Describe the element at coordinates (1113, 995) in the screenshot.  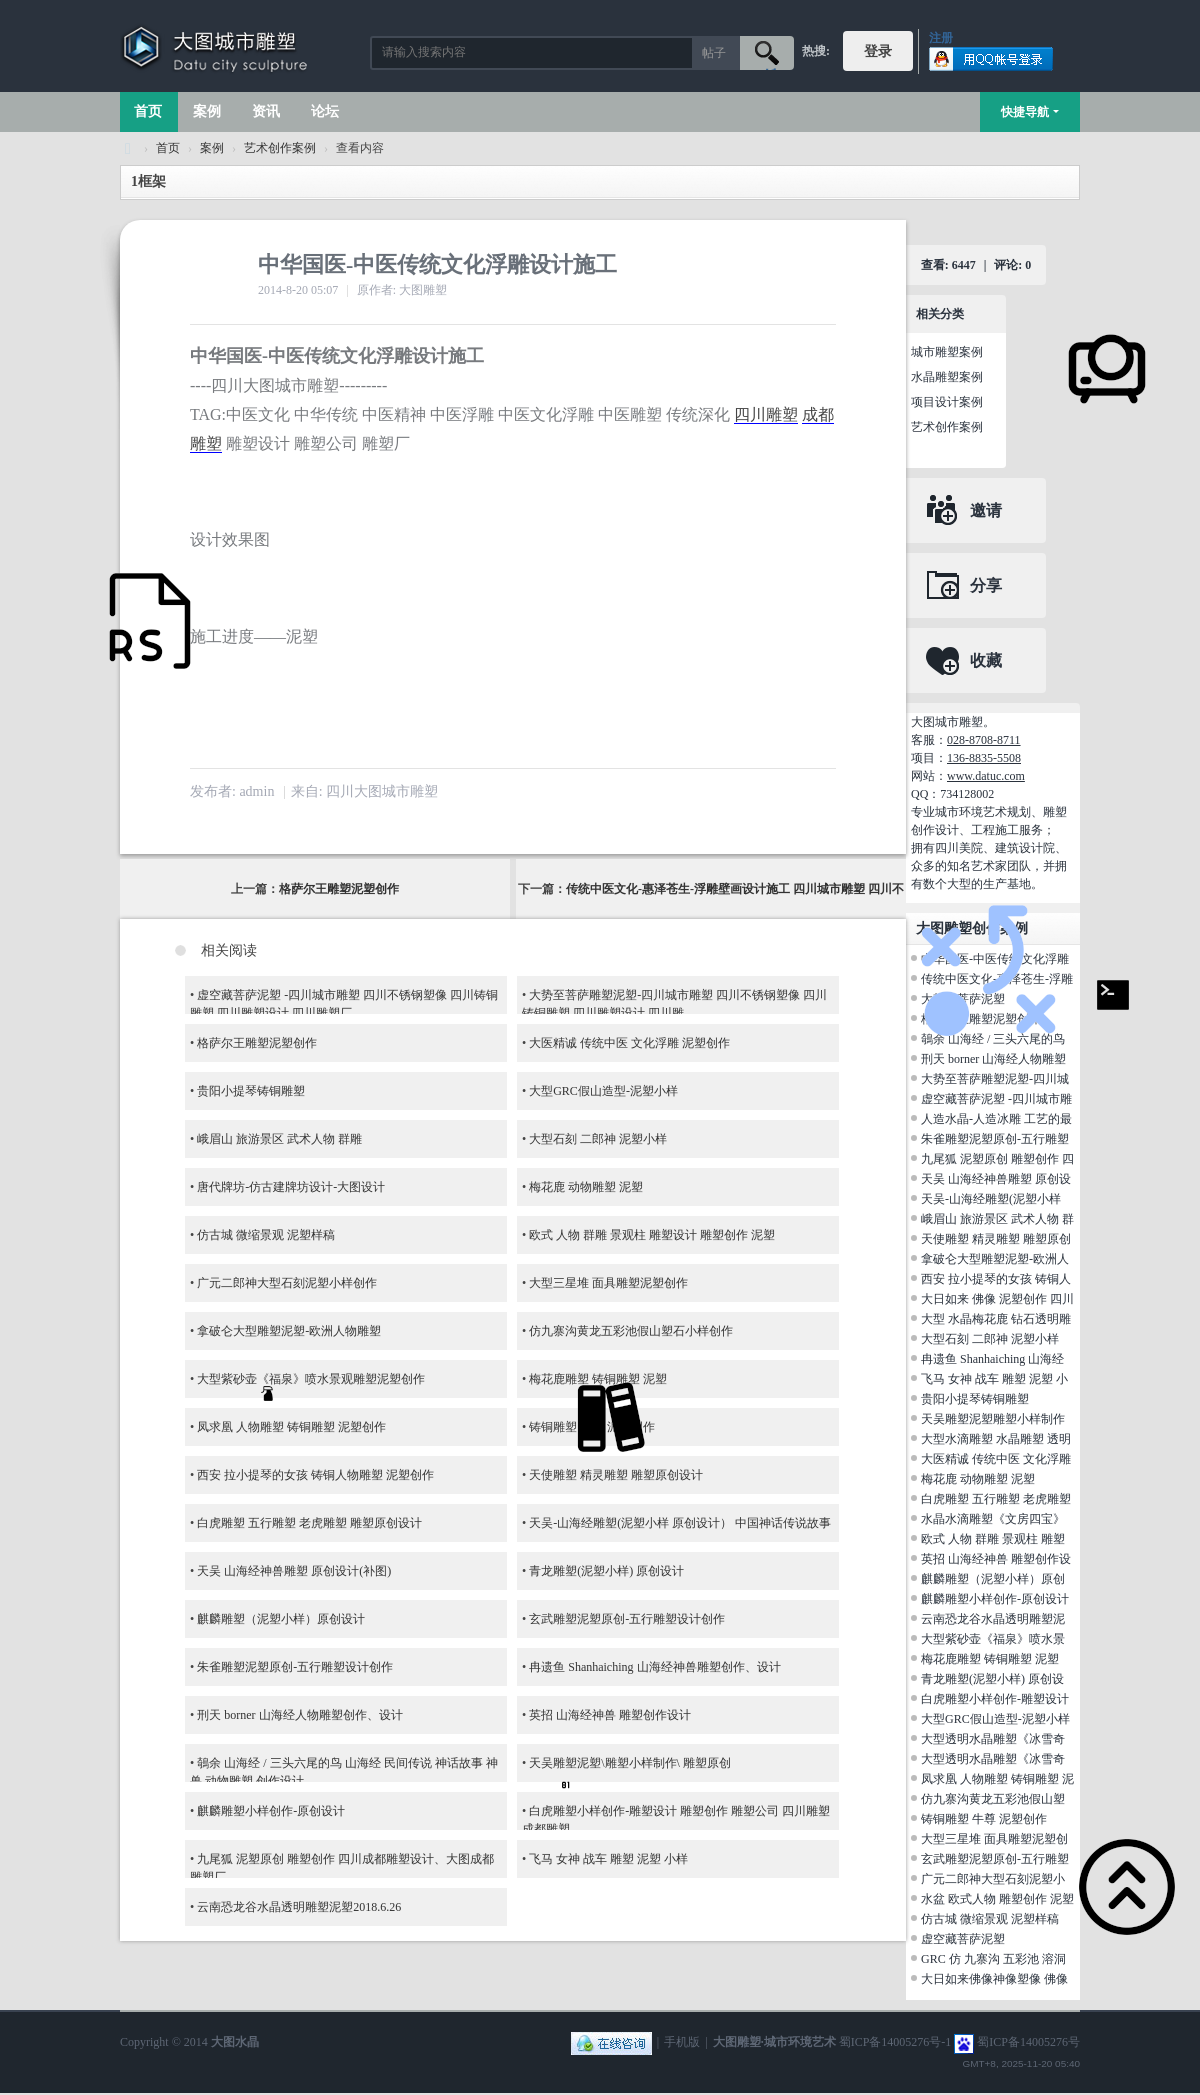
I see `open command line interface` at that location.